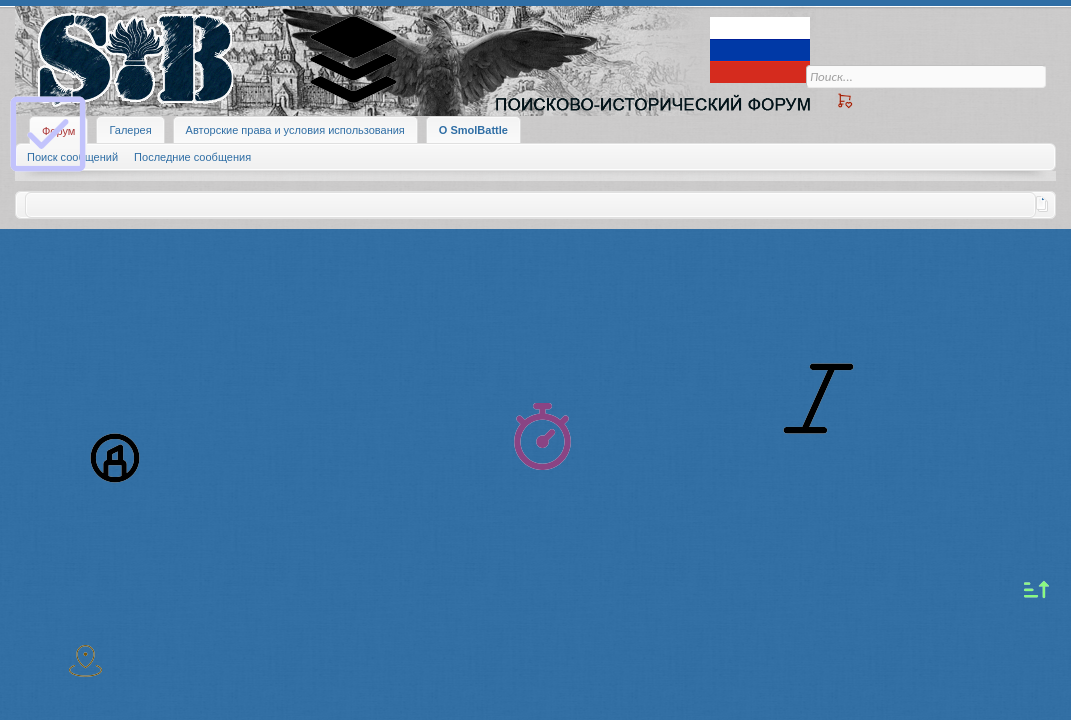  What do you see at coordinates (542, 436) in the screenshot?
I see `start or stop a timer` at bounding box center [542, 436].